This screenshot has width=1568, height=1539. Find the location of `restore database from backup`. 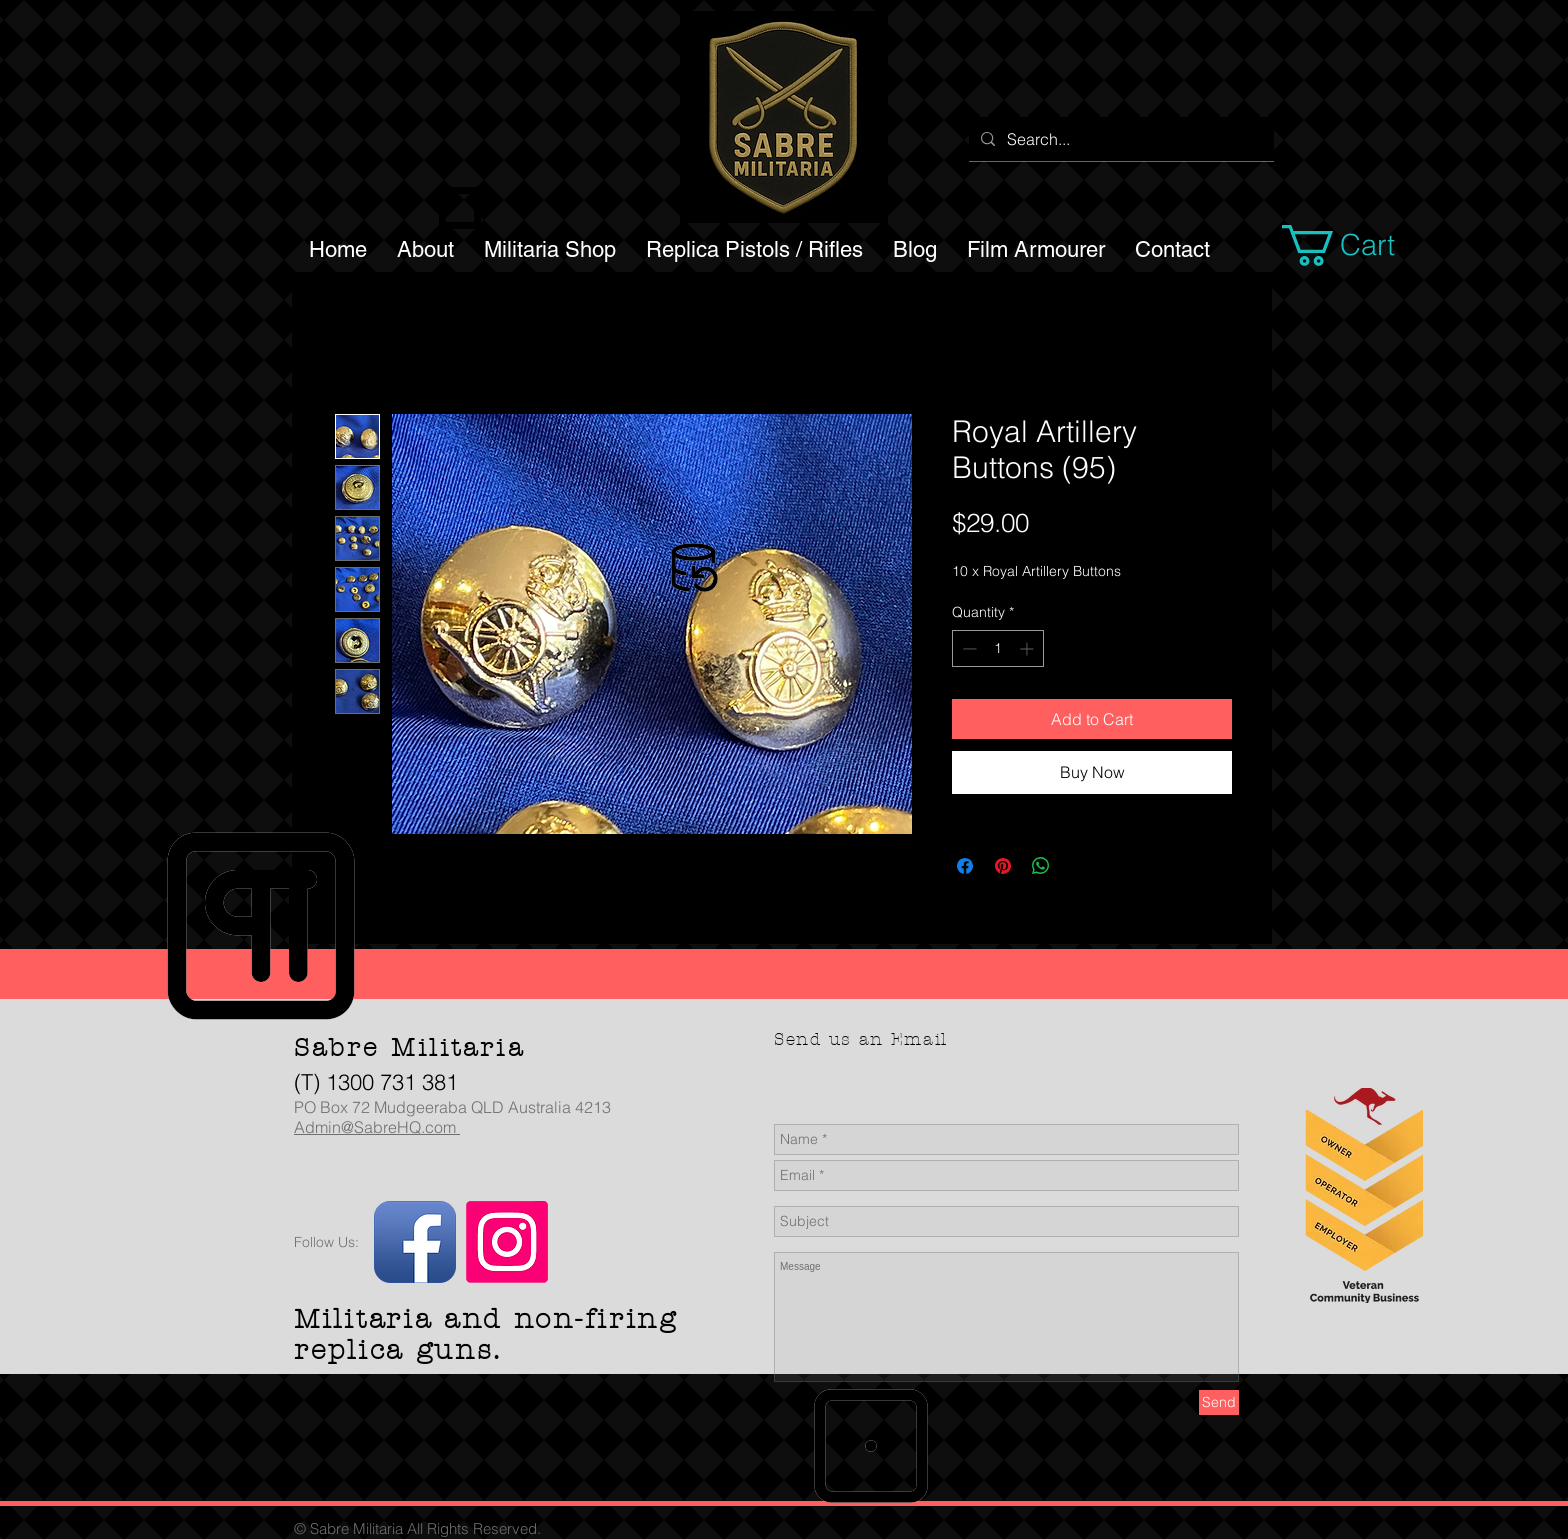

restore database from backup is located at coordinates (693, 567).